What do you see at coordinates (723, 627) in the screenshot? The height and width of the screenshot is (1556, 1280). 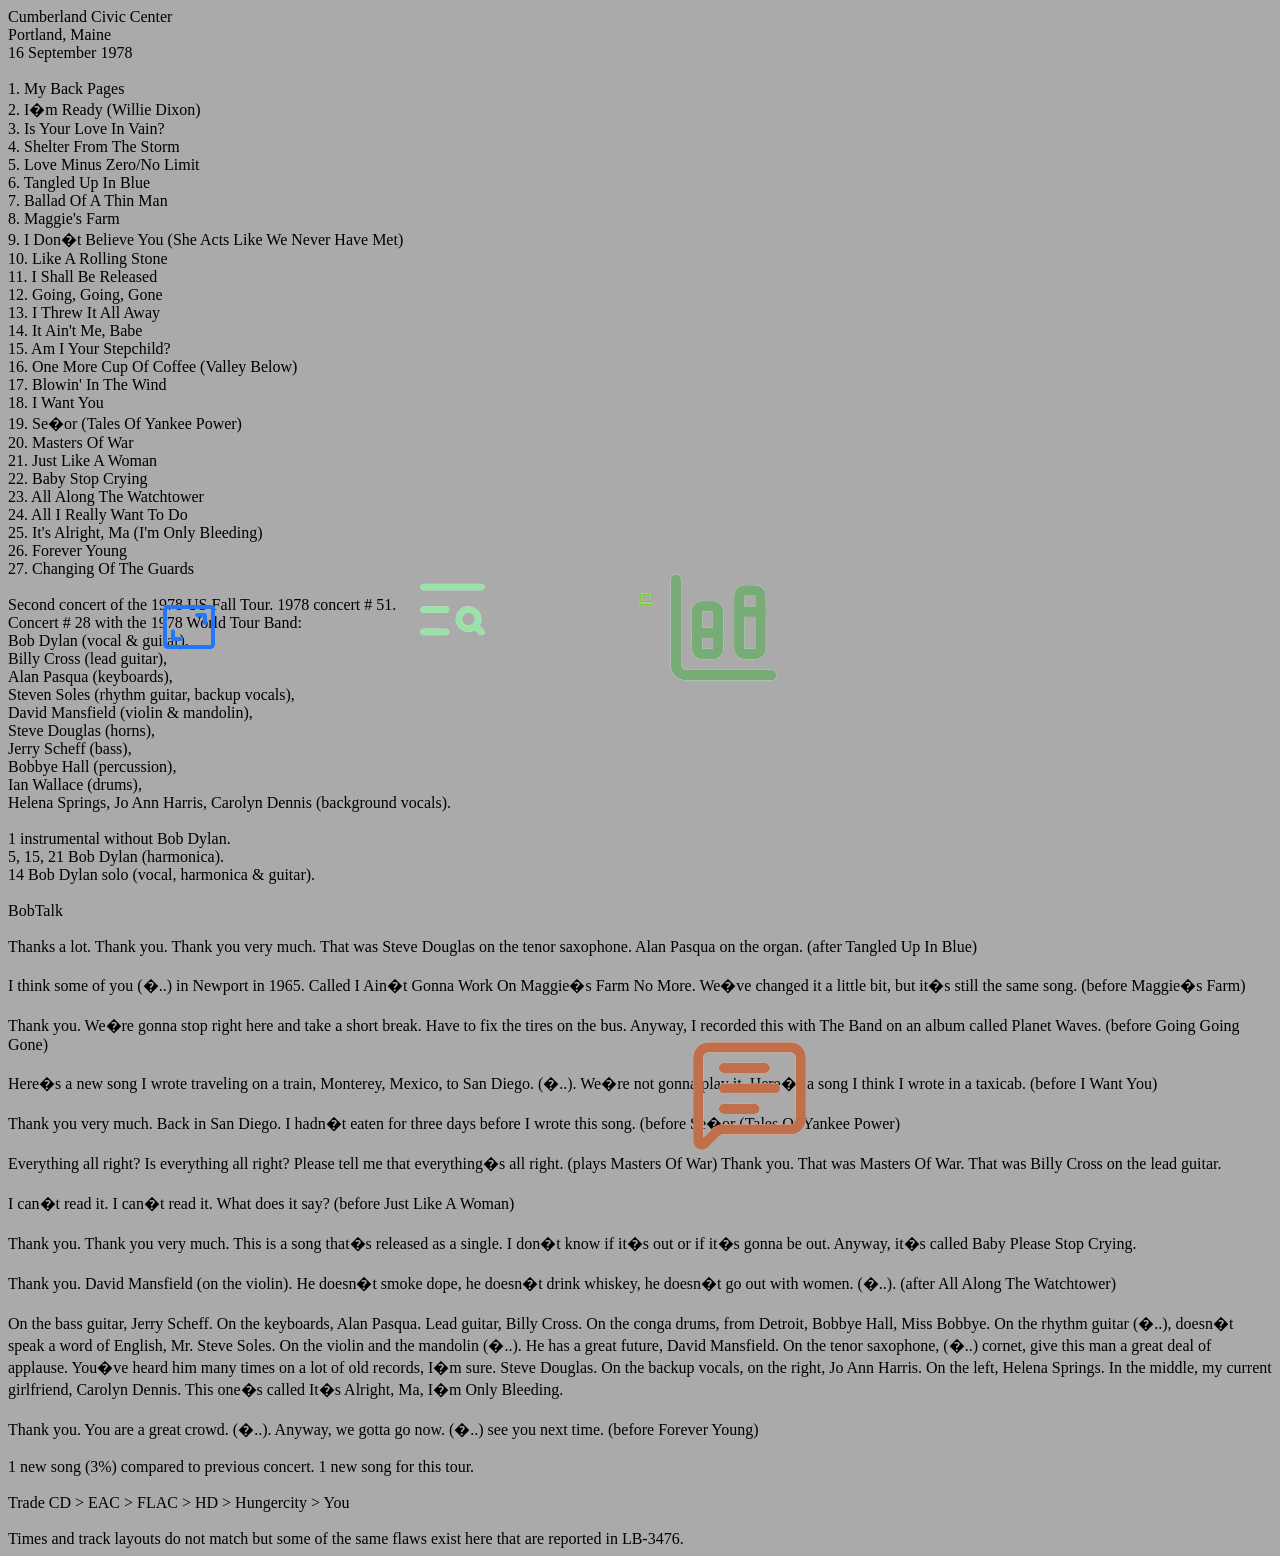 I see `view stacked column chart data` at bounding box center [723, 627].